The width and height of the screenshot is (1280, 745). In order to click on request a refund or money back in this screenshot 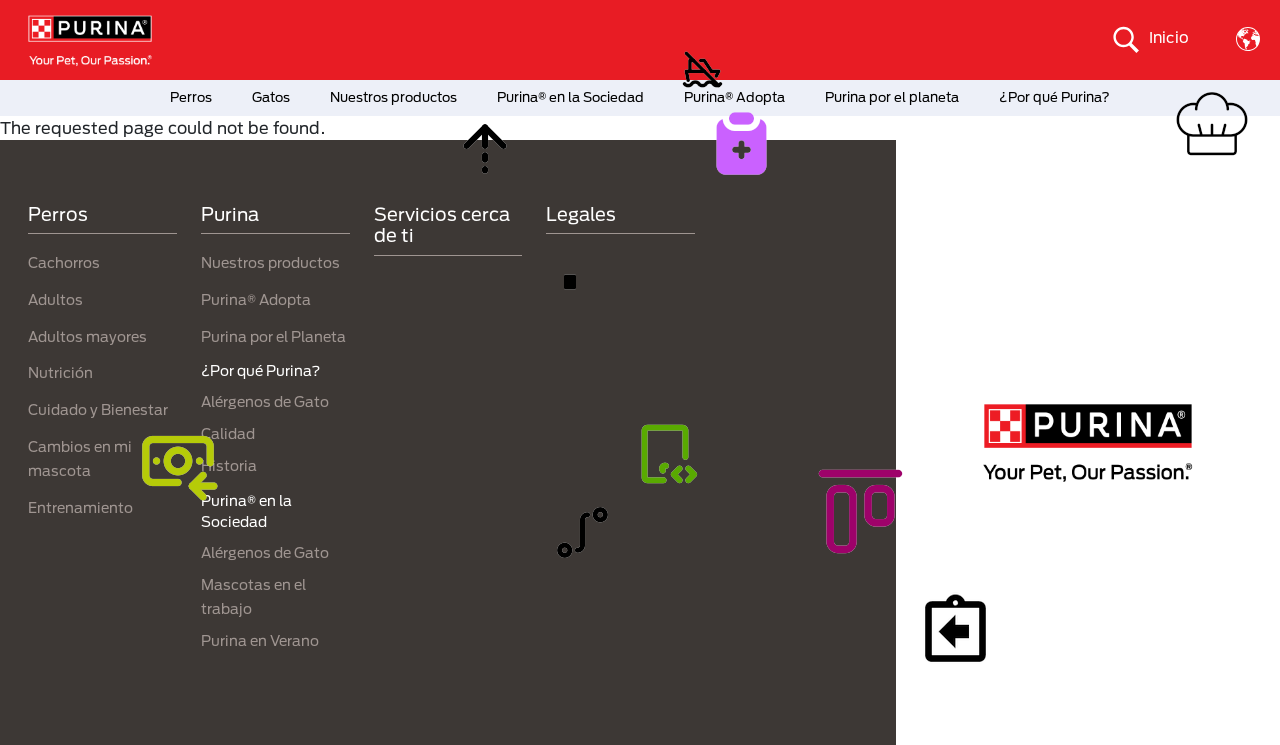, I will do `click(178, 461)`.